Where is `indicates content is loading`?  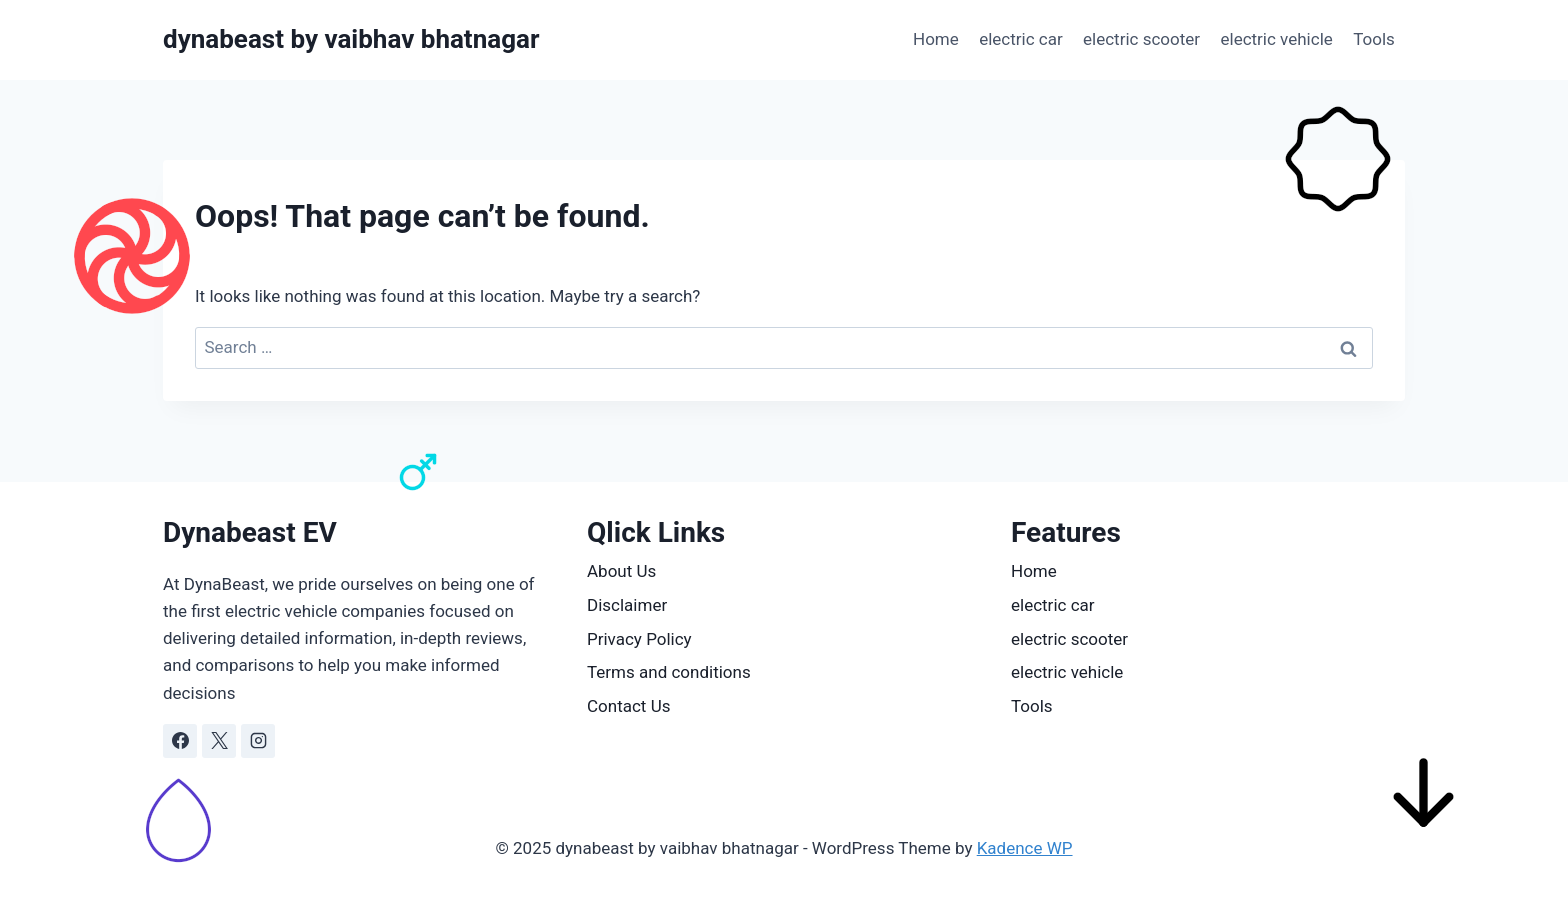 indicates content is loading is located at coordinates (132, 256).